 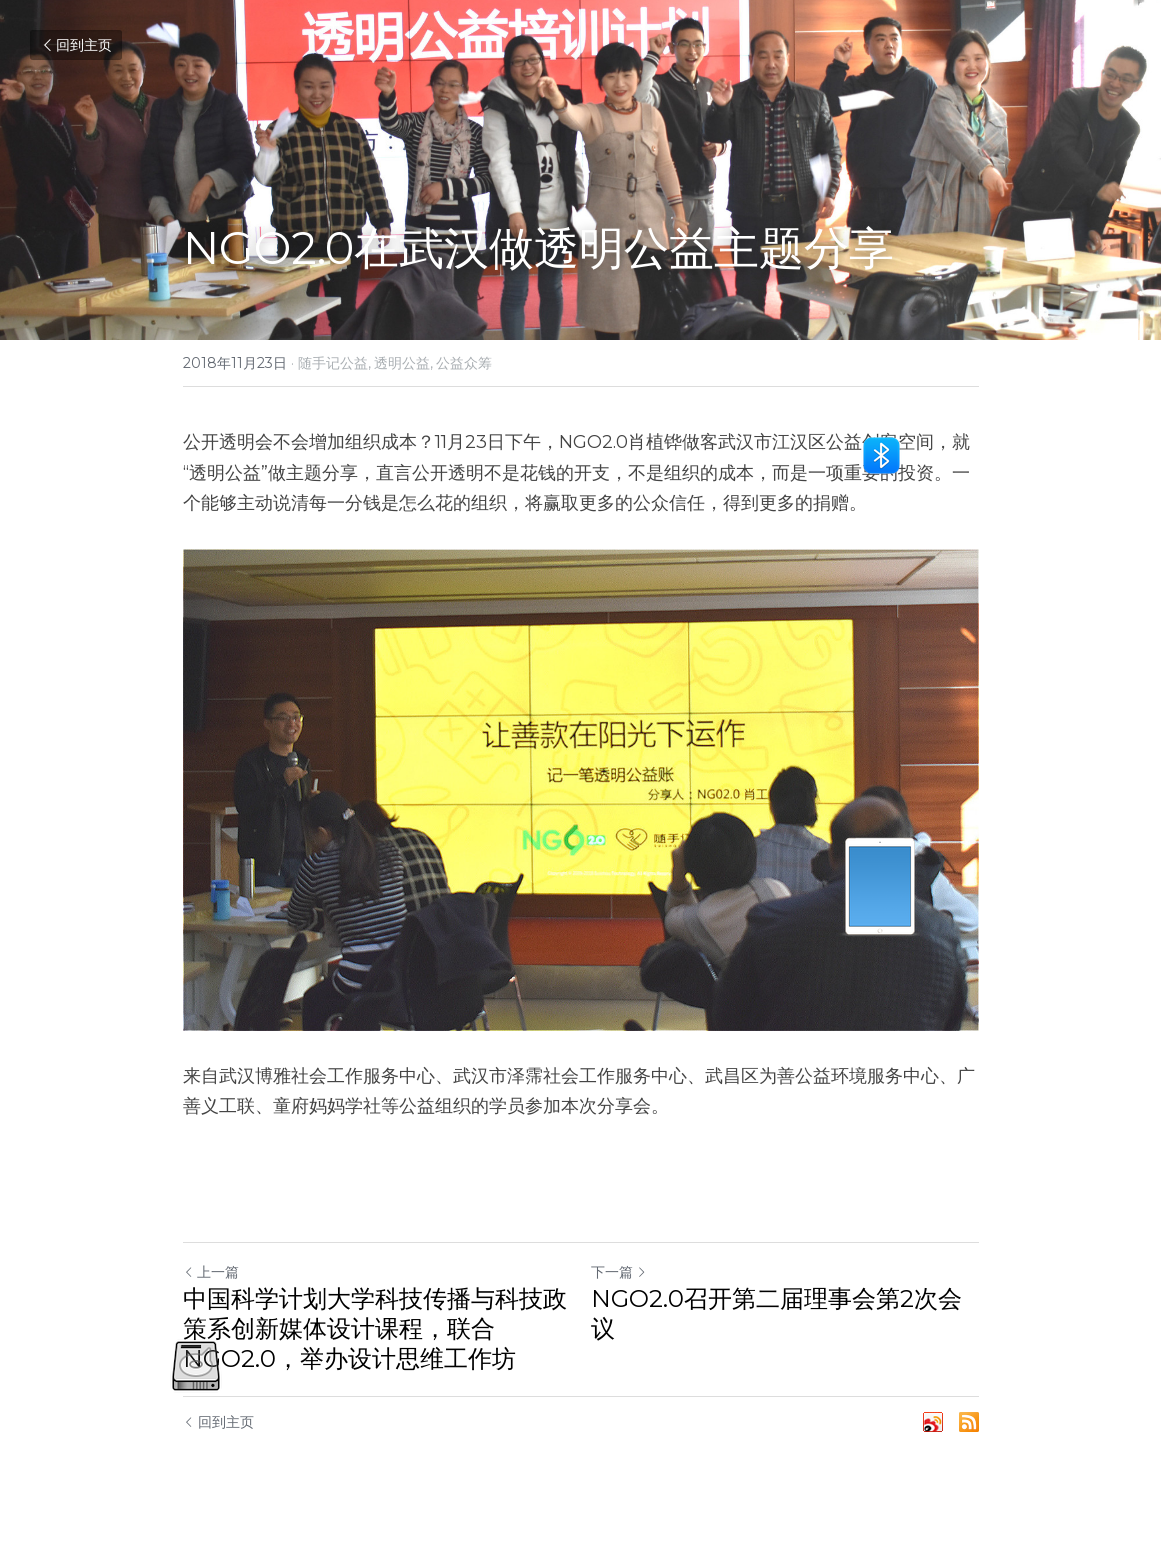 What do you see at coordinates (881, 455) in the screenshot?
I see `toggle bluetooth connectivity on or off` at bounding box center [881, 455].